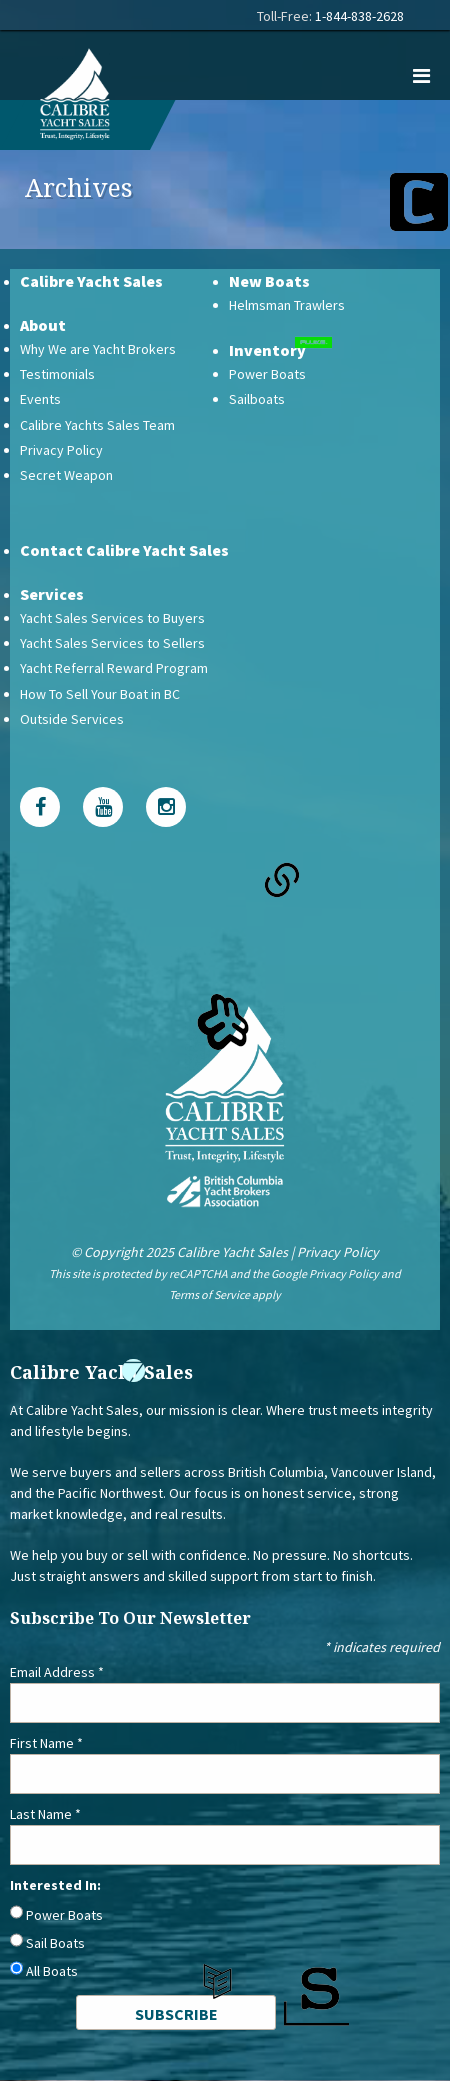 Image resolution: width=450 pixels, height=2081 pixels. What do you see at coordinates (313, 342) in the screenshot?
I see `Fluke corporation brand logo` at bounding box center [313, 342].